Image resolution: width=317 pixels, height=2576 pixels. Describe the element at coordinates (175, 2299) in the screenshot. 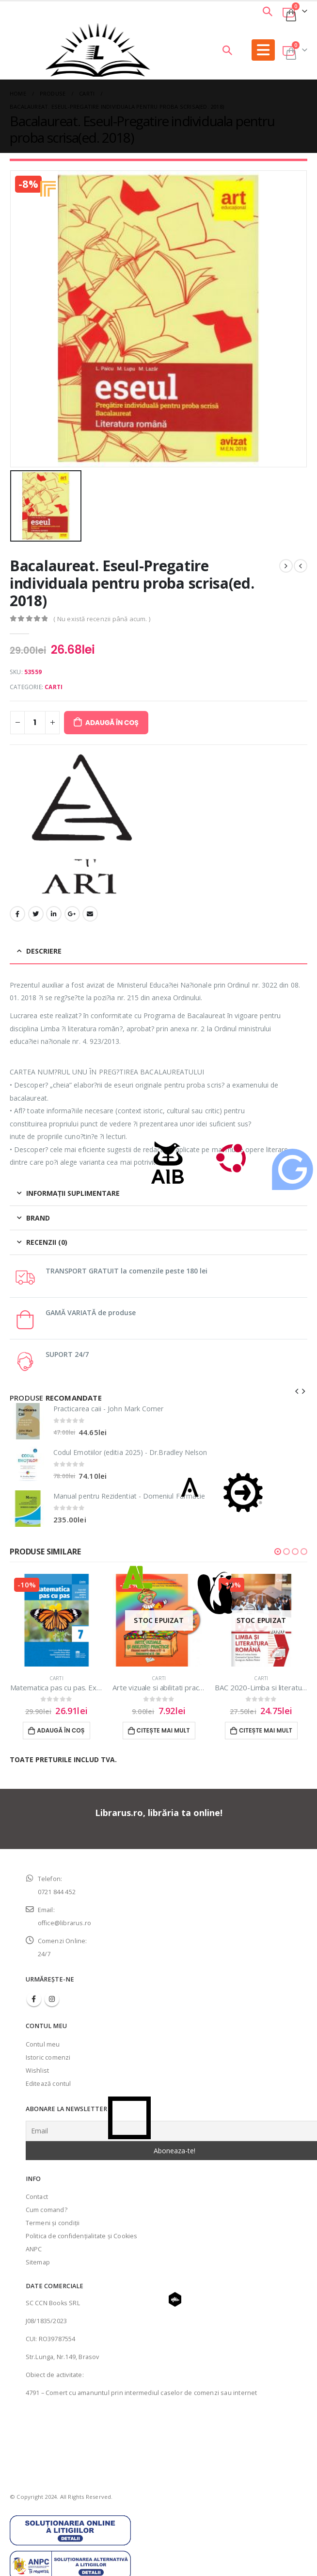

I see `open the Castbox podcast app` at that location.